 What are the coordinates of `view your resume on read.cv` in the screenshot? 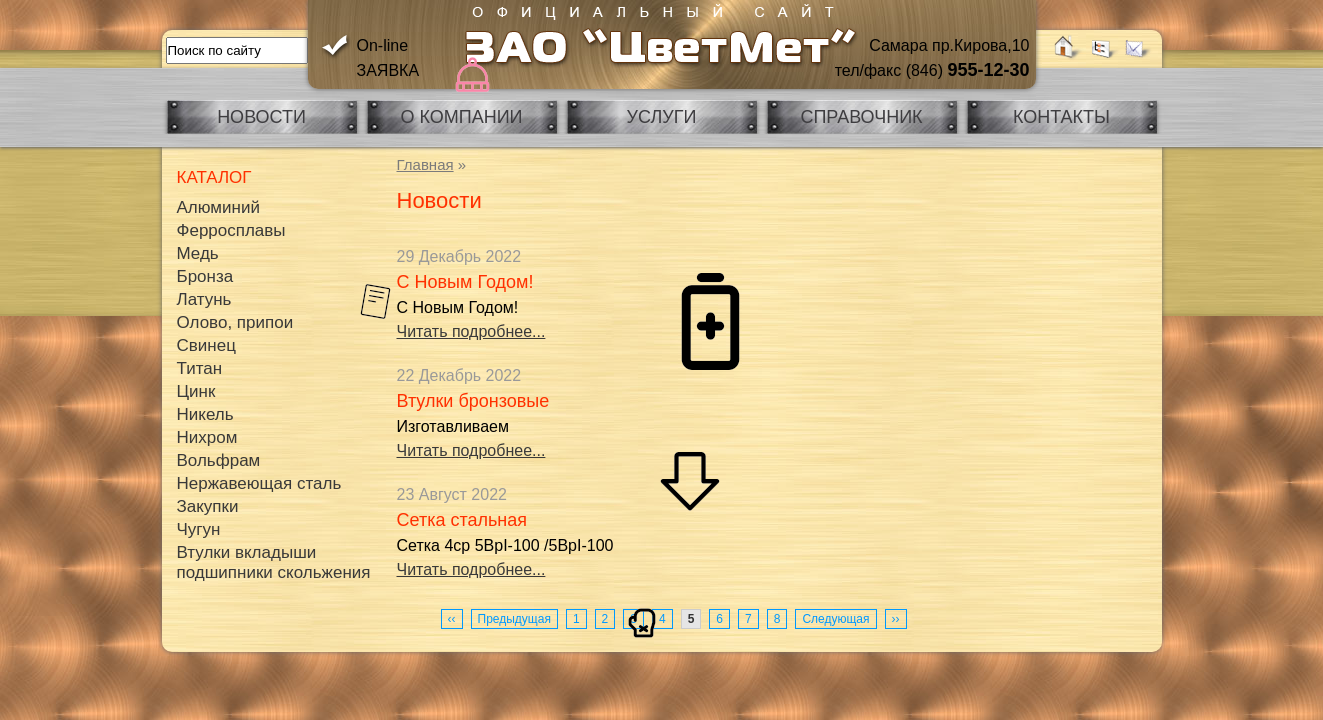 It's located at (375, 301).